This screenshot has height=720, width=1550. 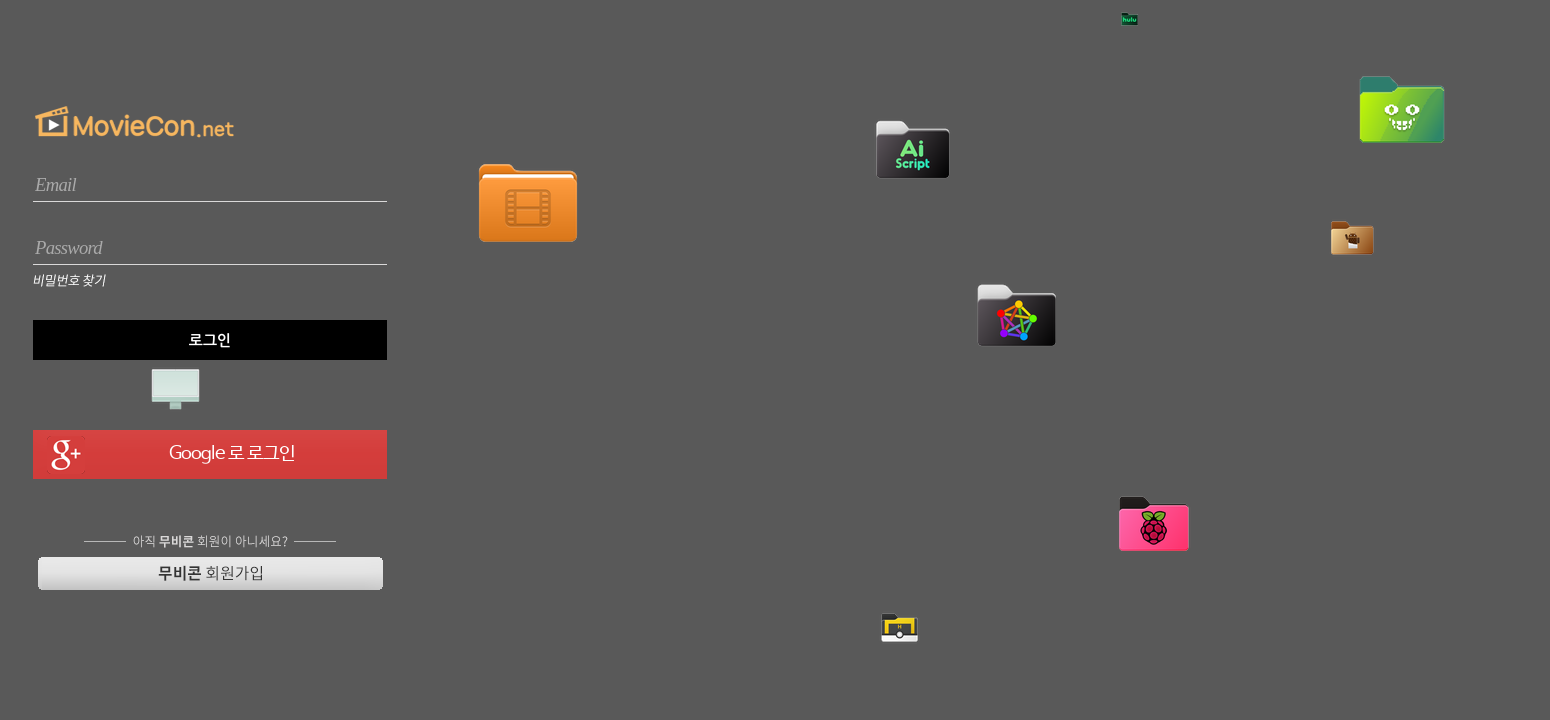 What do you see at coordinates (1153, 525) in the screenshot?
I see `open raspberry pi project files` at bounding box center [1153, 525].